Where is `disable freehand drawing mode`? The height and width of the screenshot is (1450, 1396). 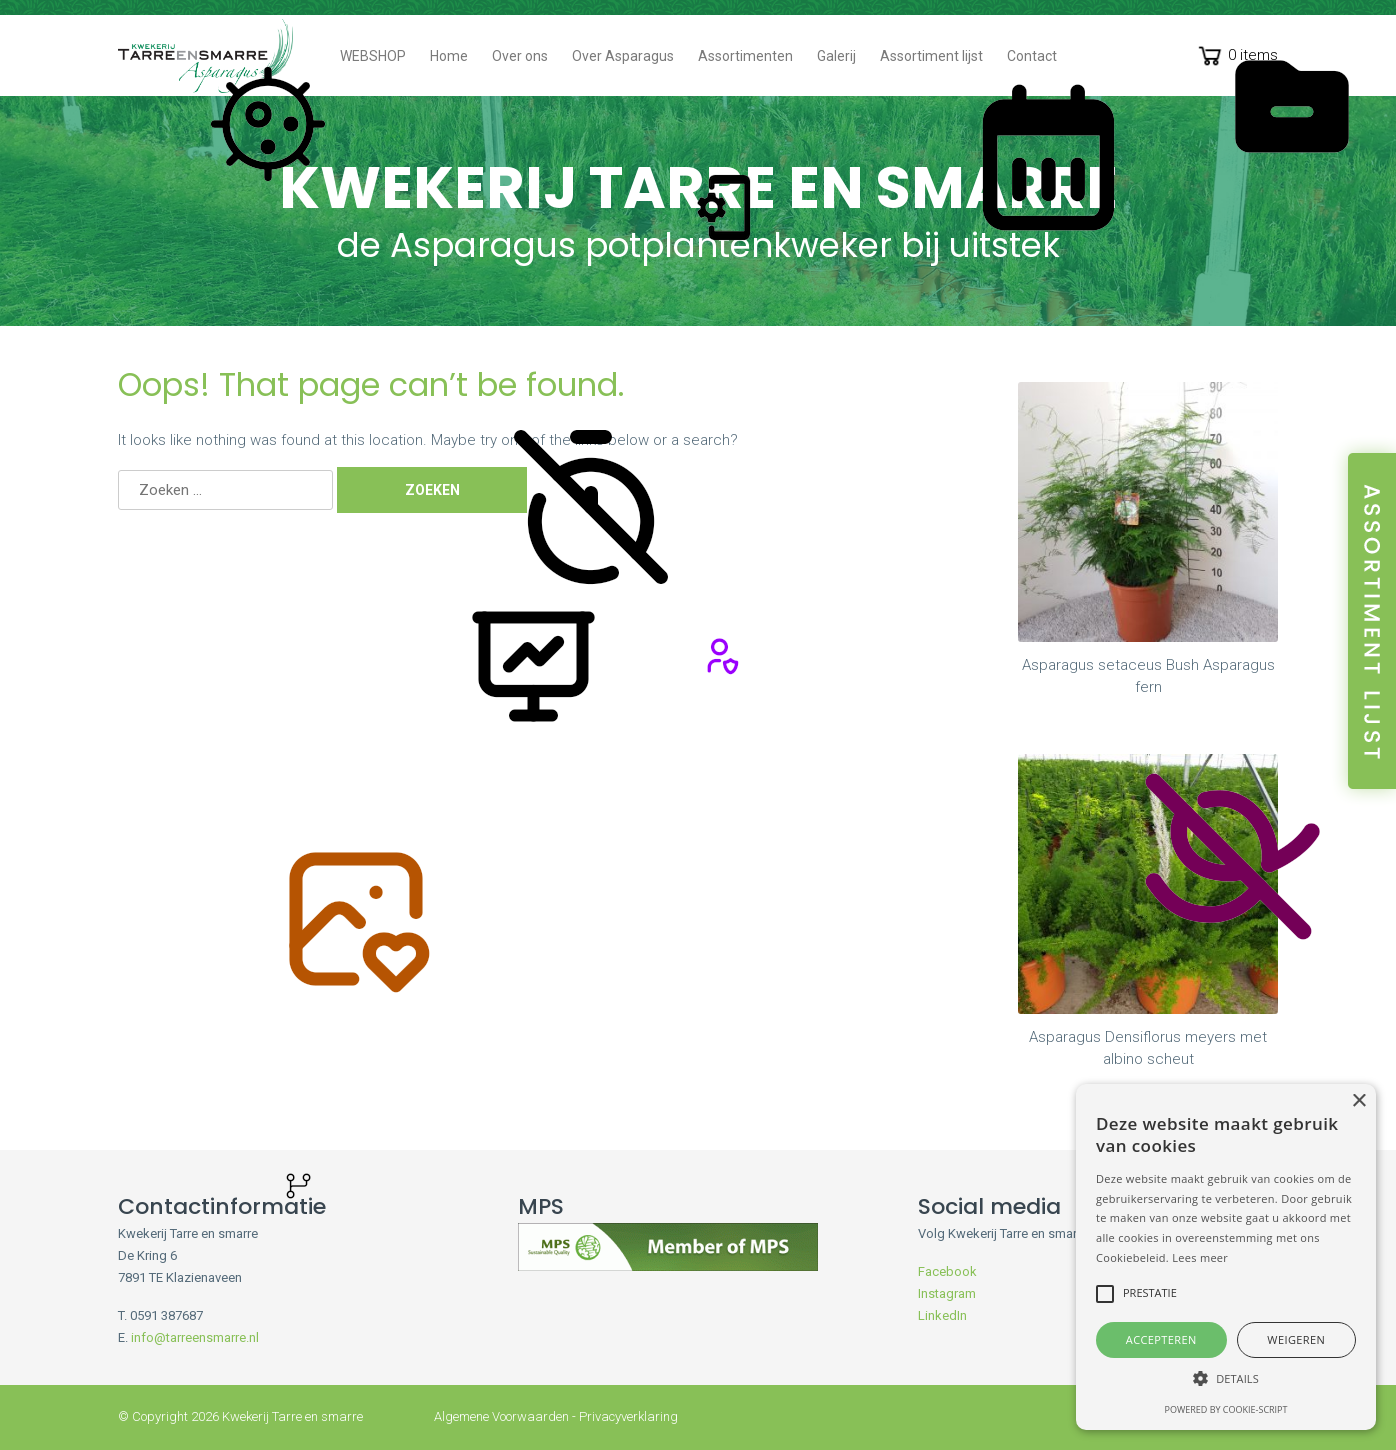
disable freehand drawing mode is located at coordinates (1228, 856).